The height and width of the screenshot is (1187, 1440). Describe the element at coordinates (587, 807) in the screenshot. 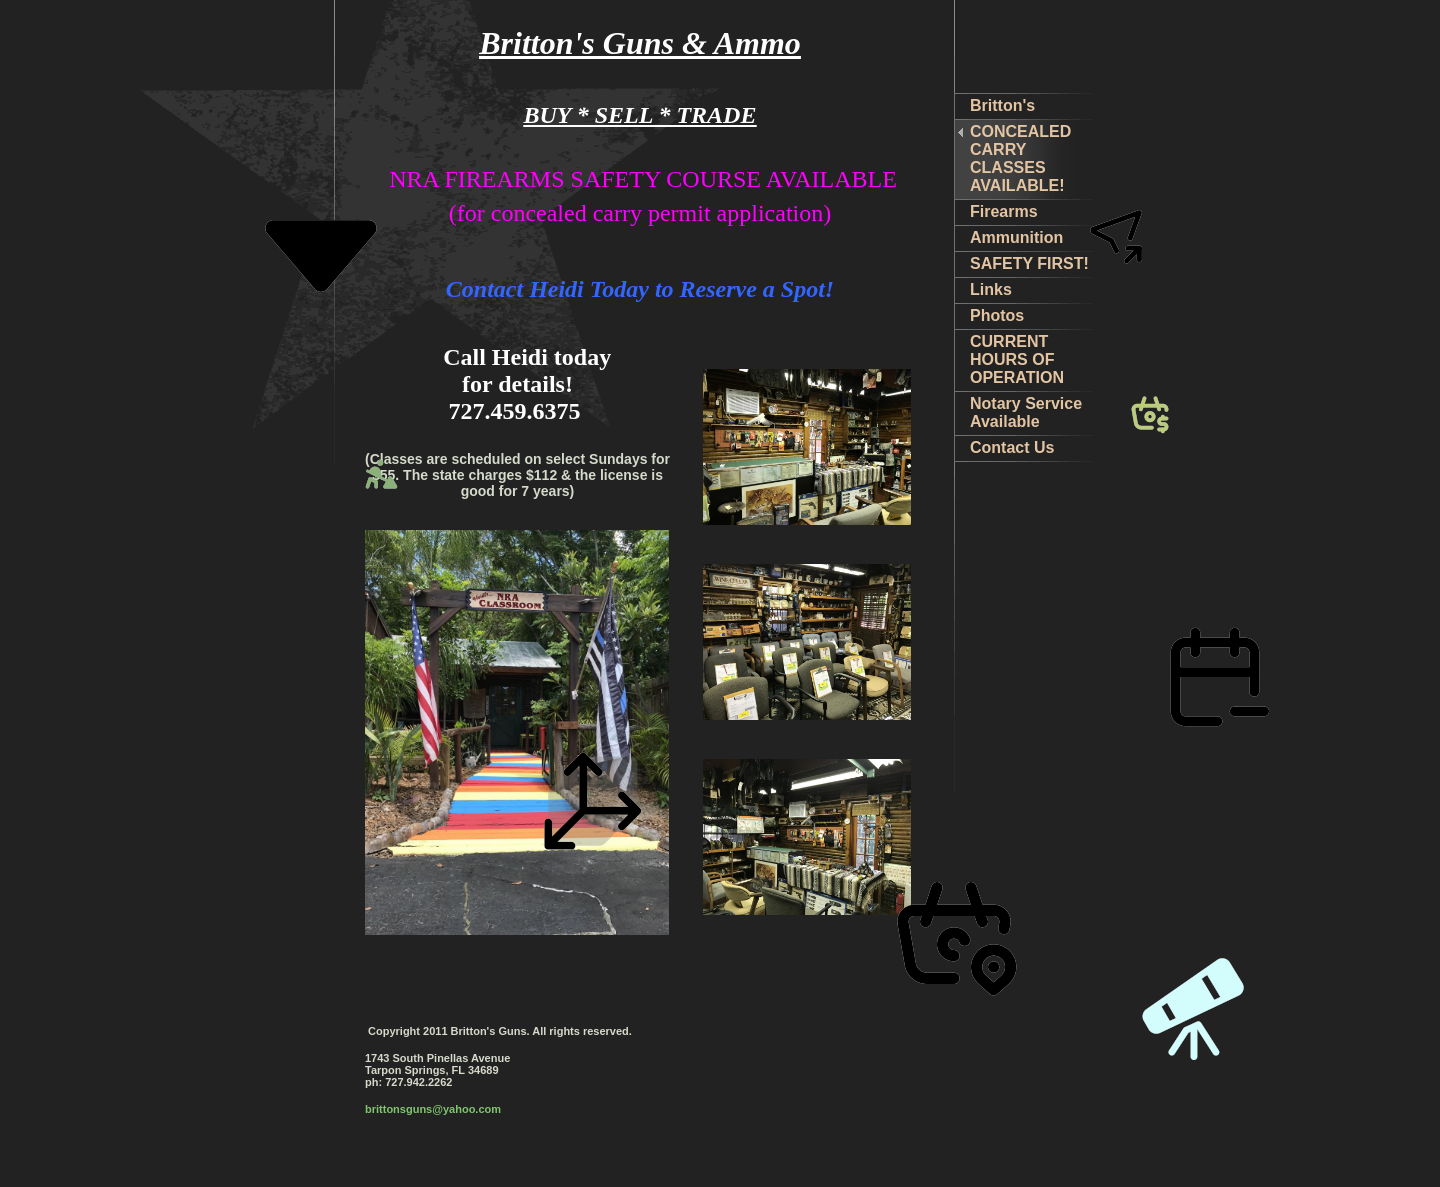

I see `access 3D vector or coordinate tools` at that location.